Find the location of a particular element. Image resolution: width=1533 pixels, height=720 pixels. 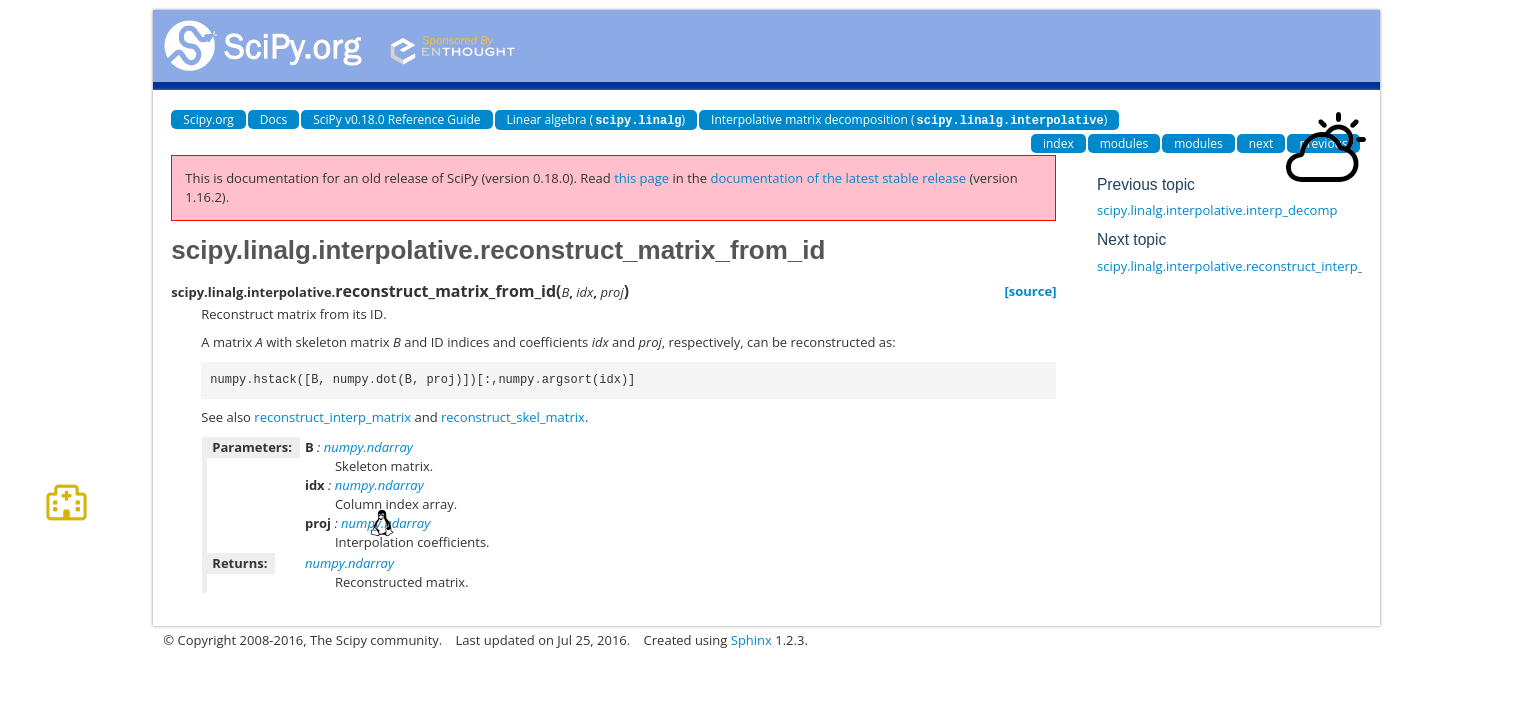

indicates partly cloudy weather conditions is located at coordinates (1326, 147).